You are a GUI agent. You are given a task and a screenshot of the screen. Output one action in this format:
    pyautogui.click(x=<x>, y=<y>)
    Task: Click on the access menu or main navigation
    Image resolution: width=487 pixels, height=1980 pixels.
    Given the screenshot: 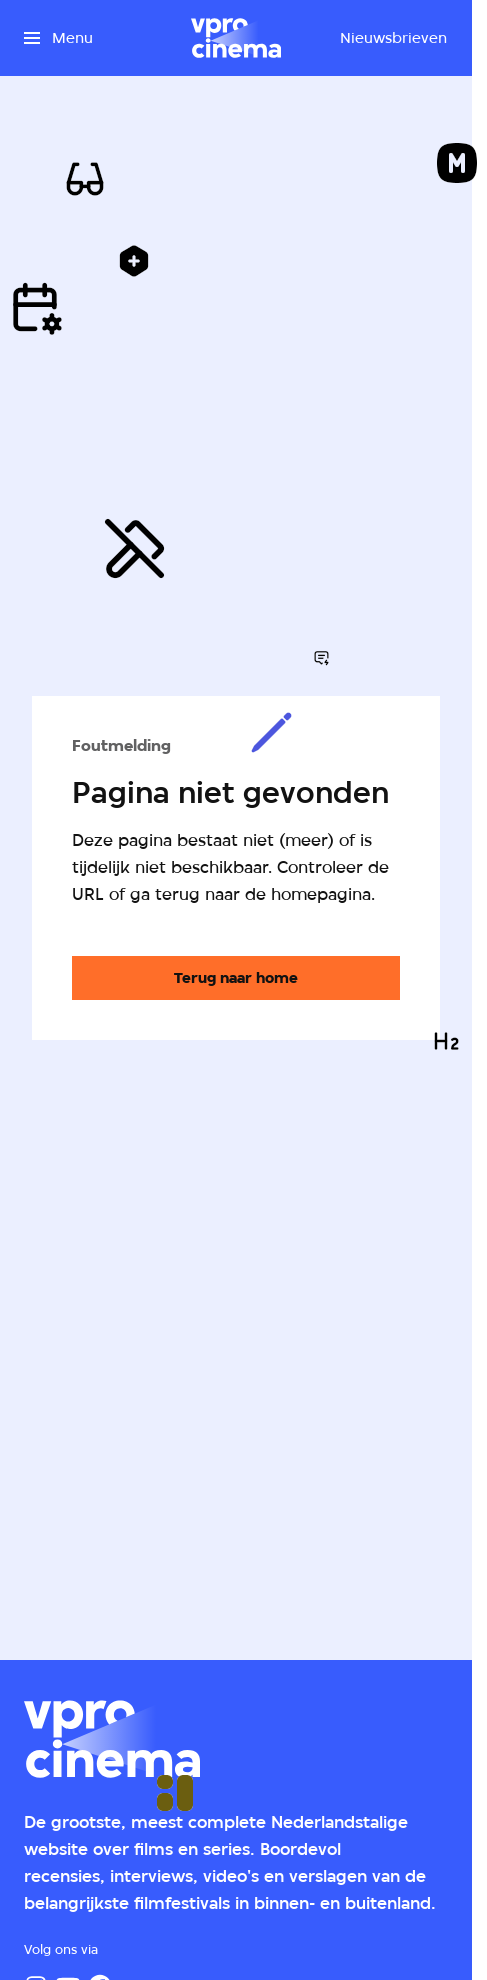 What is the action you would take?
    pyautogui.click(x=457, y=163)
    